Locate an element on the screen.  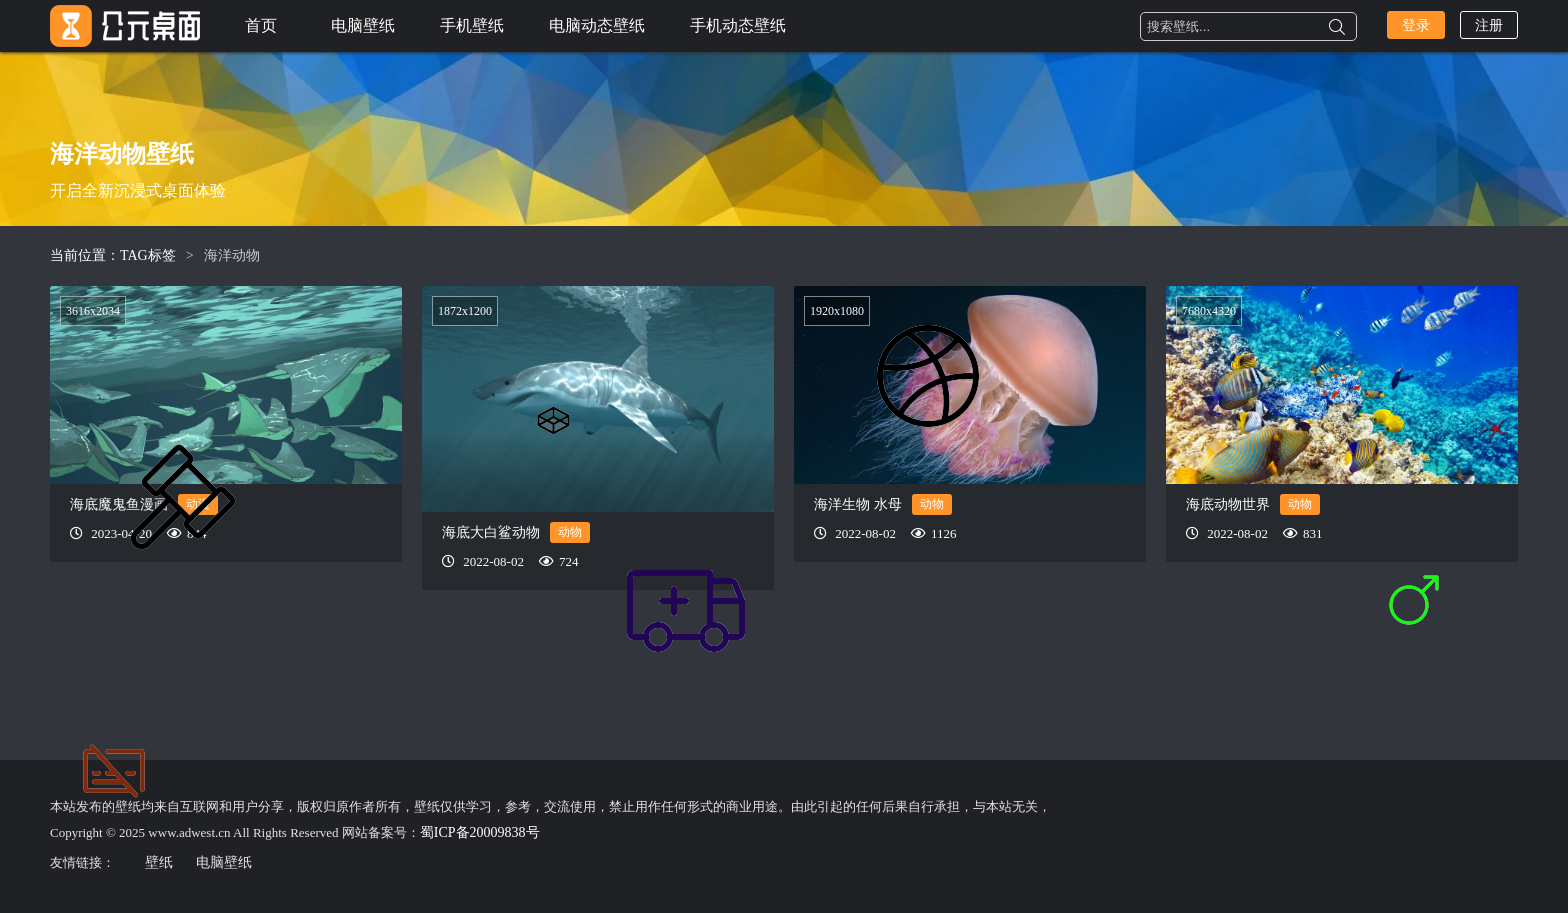
access emergency medical services is located at coordinates (682, 605).